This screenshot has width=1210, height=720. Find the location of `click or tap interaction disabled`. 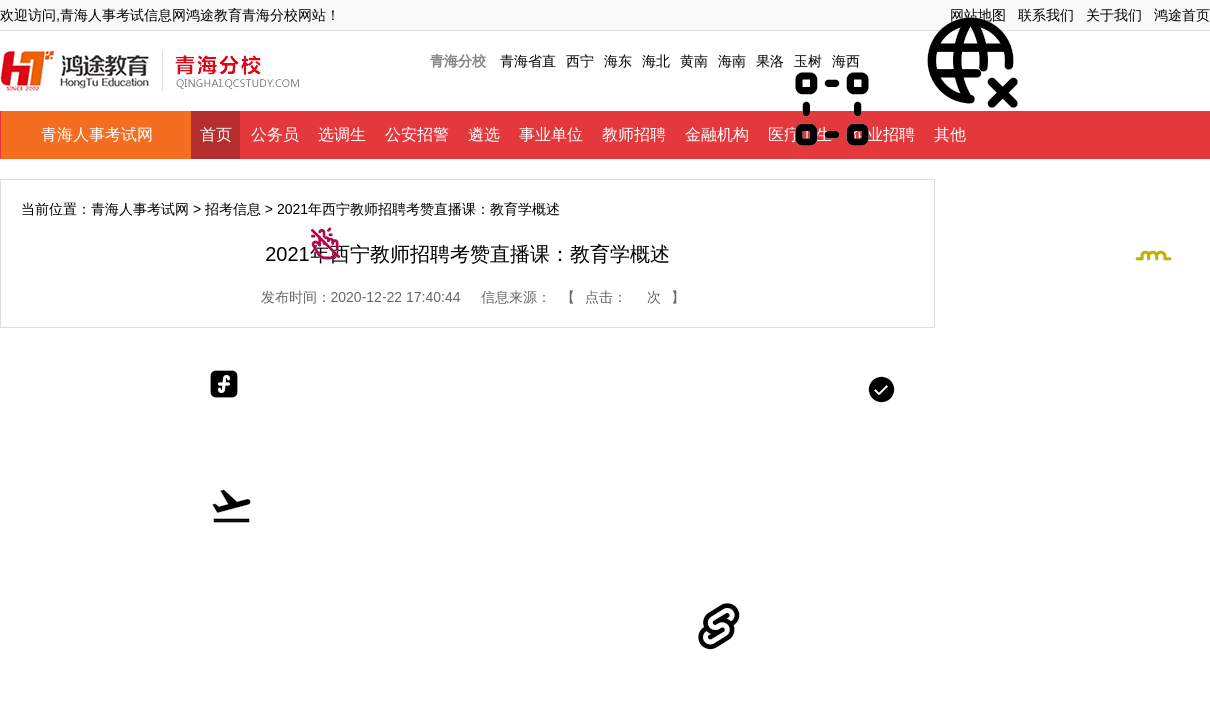

click or tap interaction disabled is located at coordinates (325, 243).